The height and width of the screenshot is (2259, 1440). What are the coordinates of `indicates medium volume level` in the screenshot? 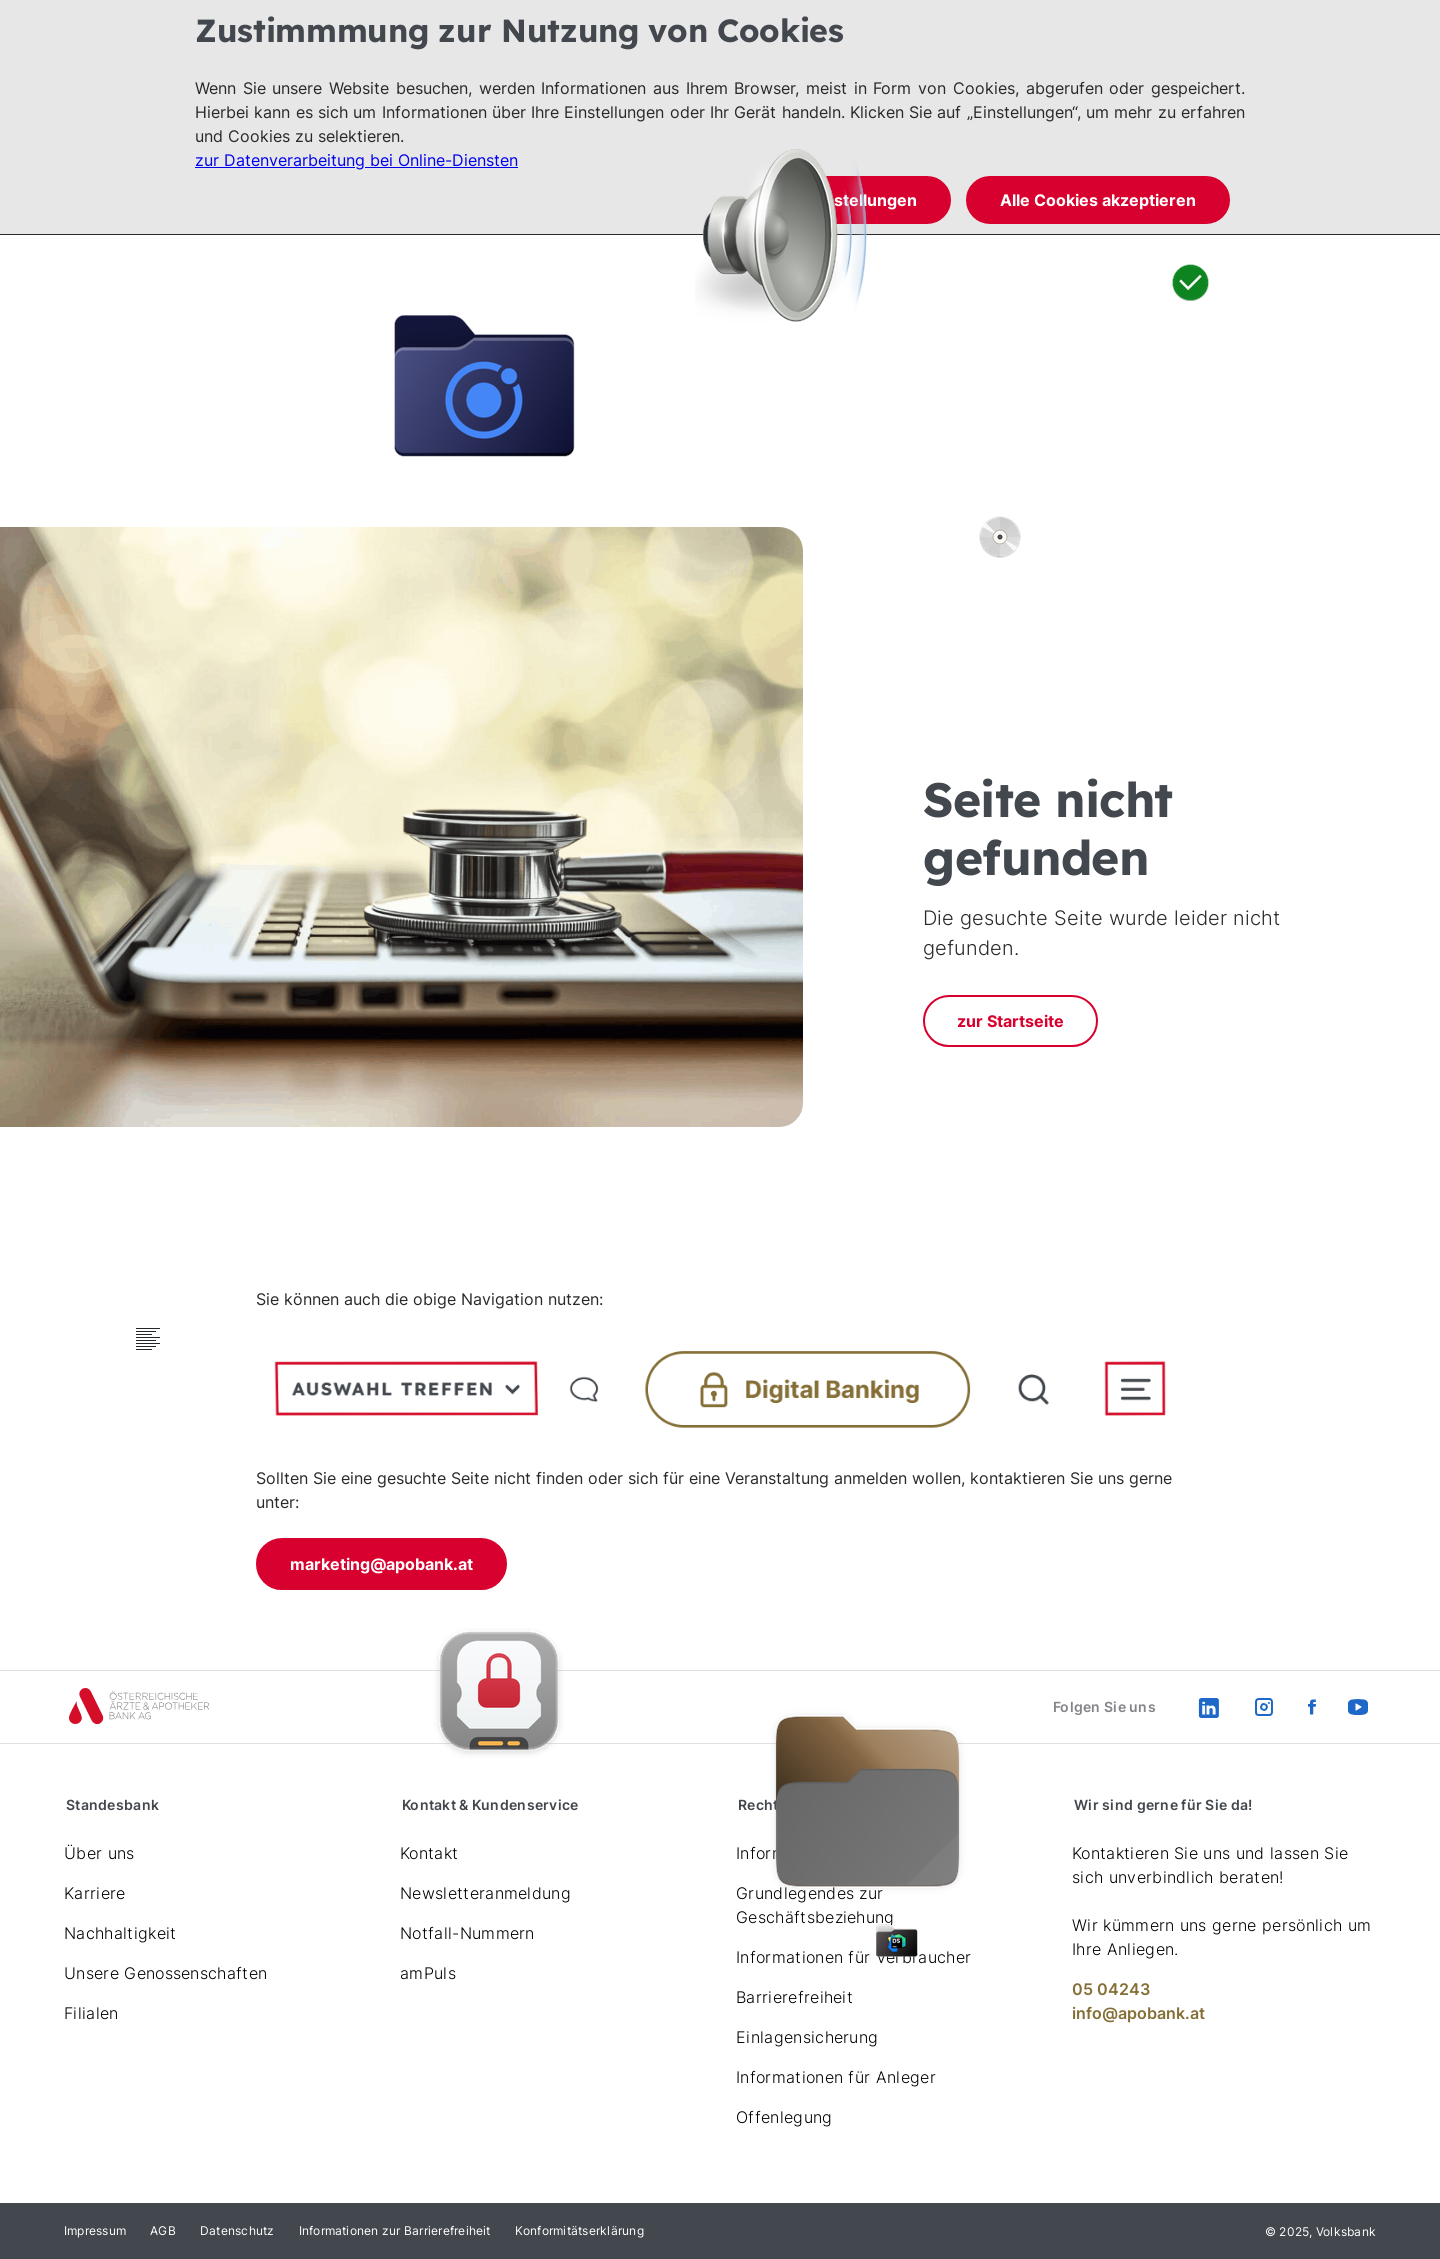 It's located at (789, 235).